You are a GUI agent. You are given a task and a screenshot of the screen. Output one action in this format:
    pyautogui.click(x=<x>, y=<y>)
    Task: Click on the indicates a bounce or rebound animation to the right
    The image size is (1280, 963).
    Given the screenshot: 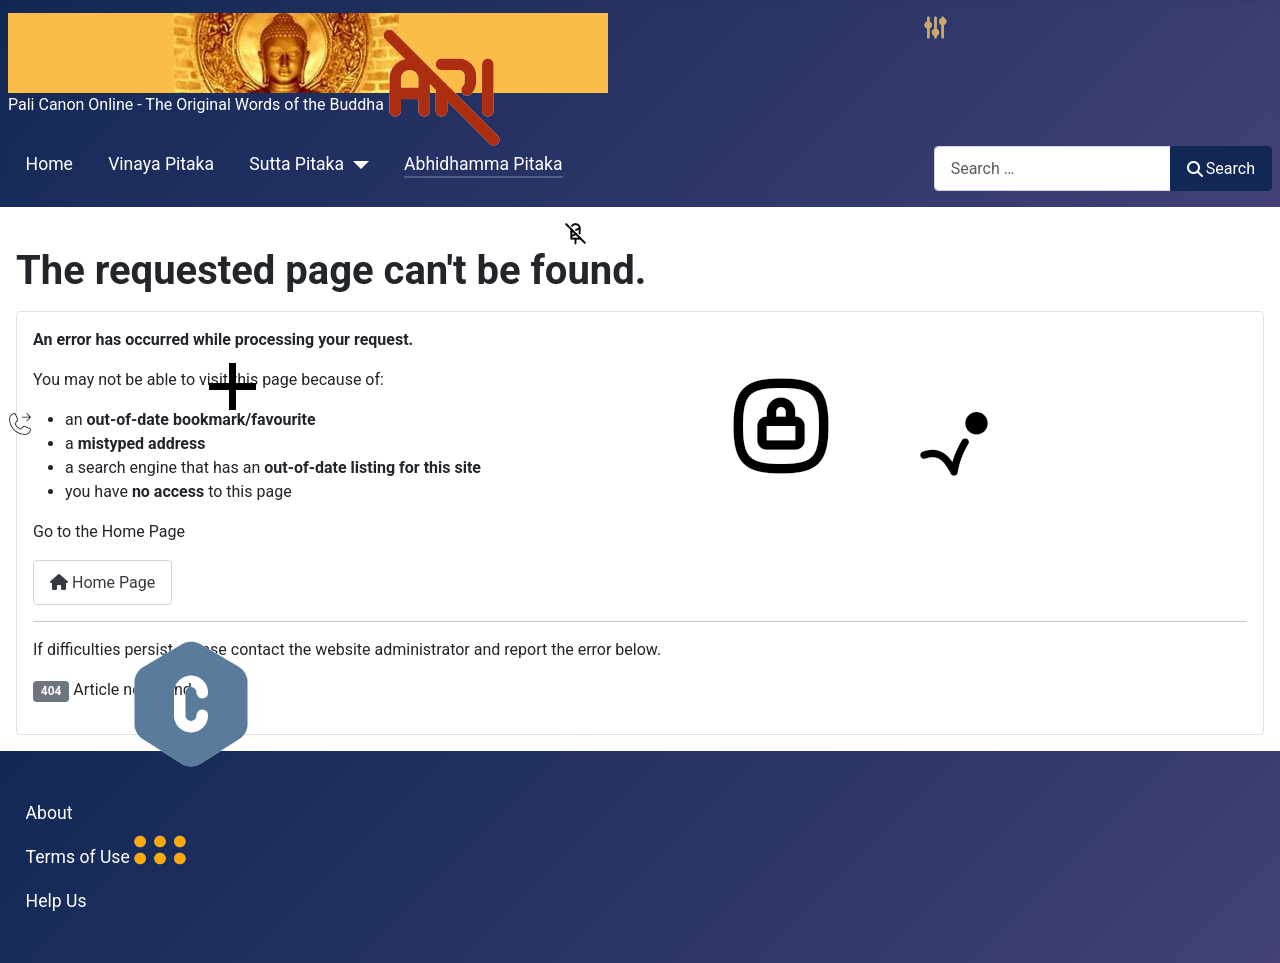 What is the action you would take?
    pyautogui.click(x=954, y=442)
    